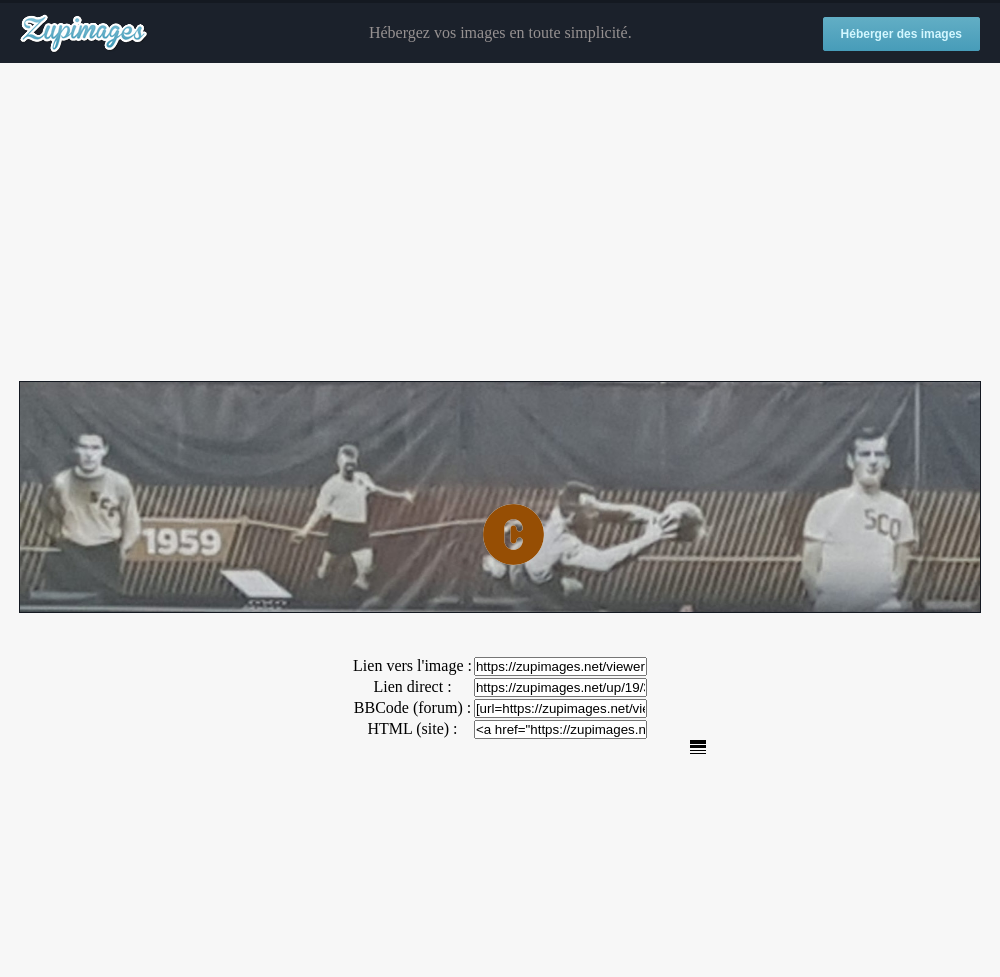 The width and height of the screenshot is (1000, 977). What do you see at coordinates (513, 534) in the screenshot?
I see `indicates copyright status` at bounding box center [513, 534].